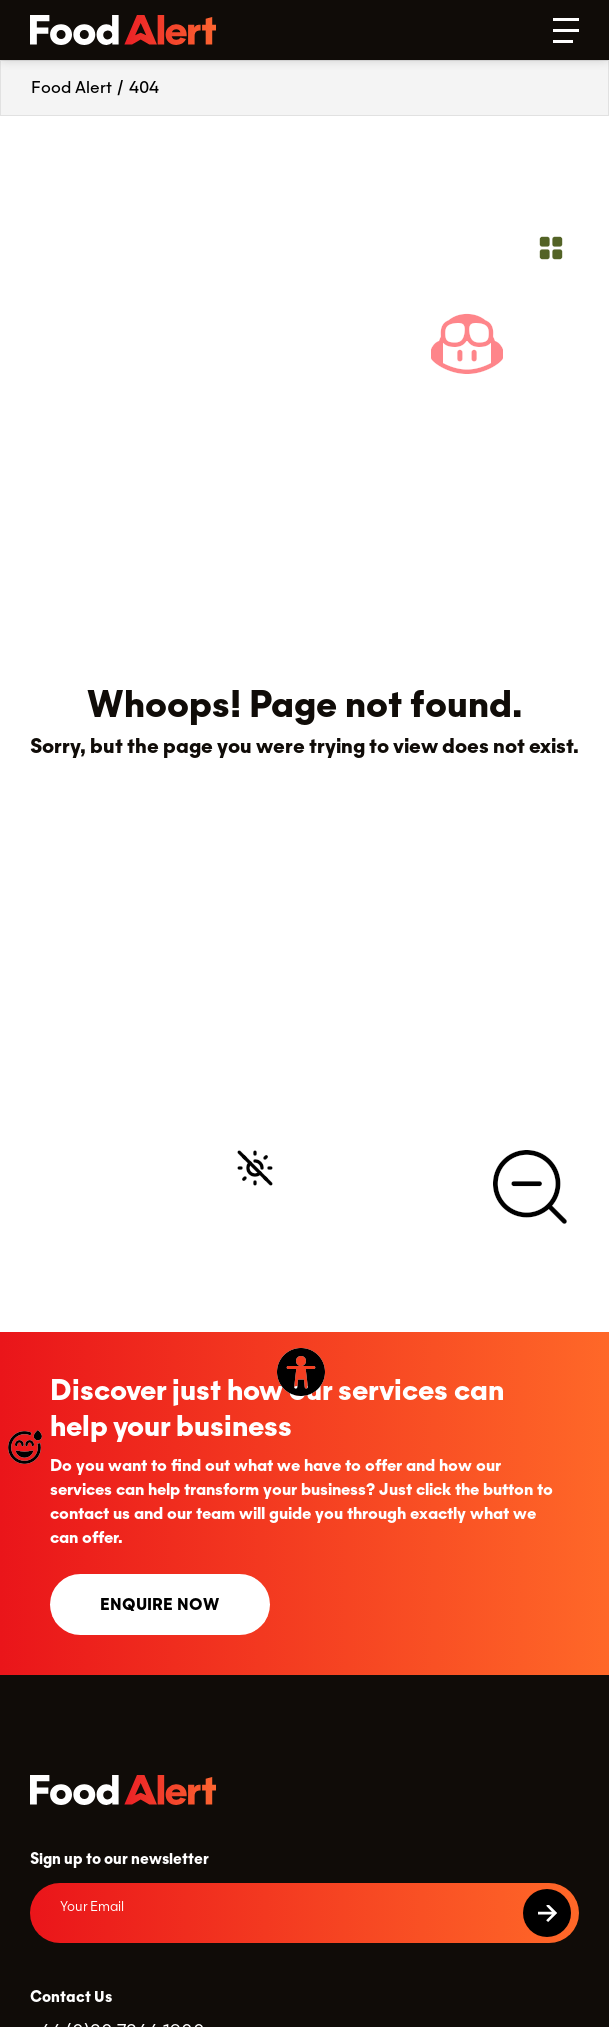 This screenshot has height=2027, width=609. Describe the element at coordinates (467, 344) in the screenshot. I see `access github copilot ai assistant` at that location.